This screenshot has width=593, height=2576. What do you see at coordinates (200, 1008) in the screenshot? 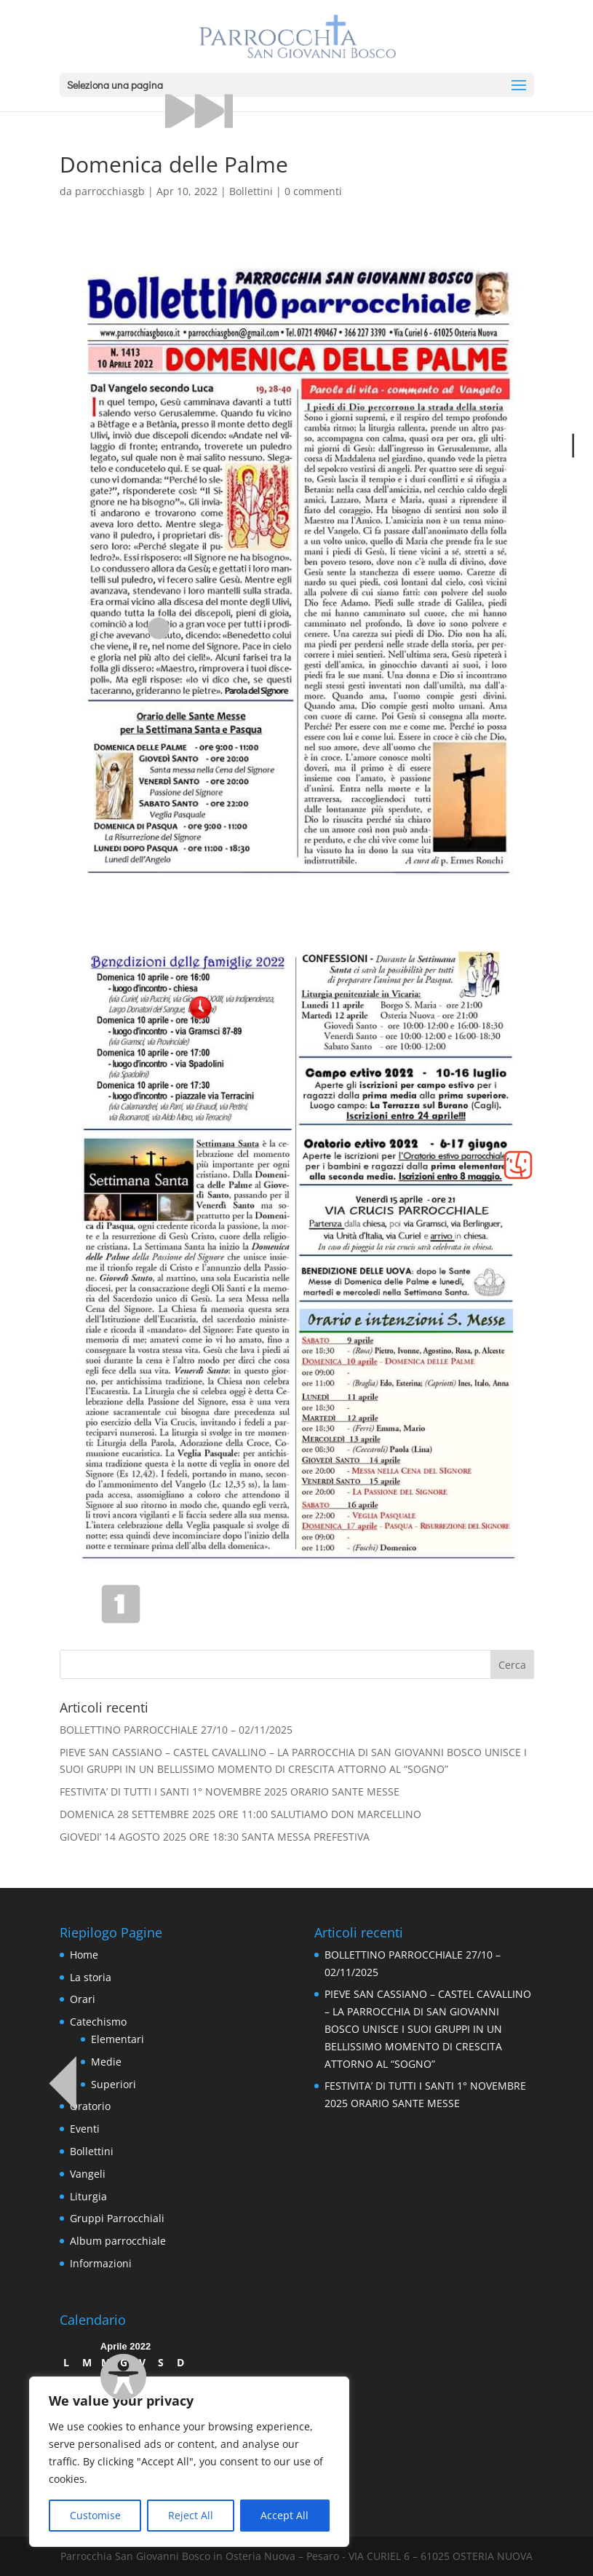
I see `indicates an urgent or time-sensitive notification` at bounding box center [200, 1008].